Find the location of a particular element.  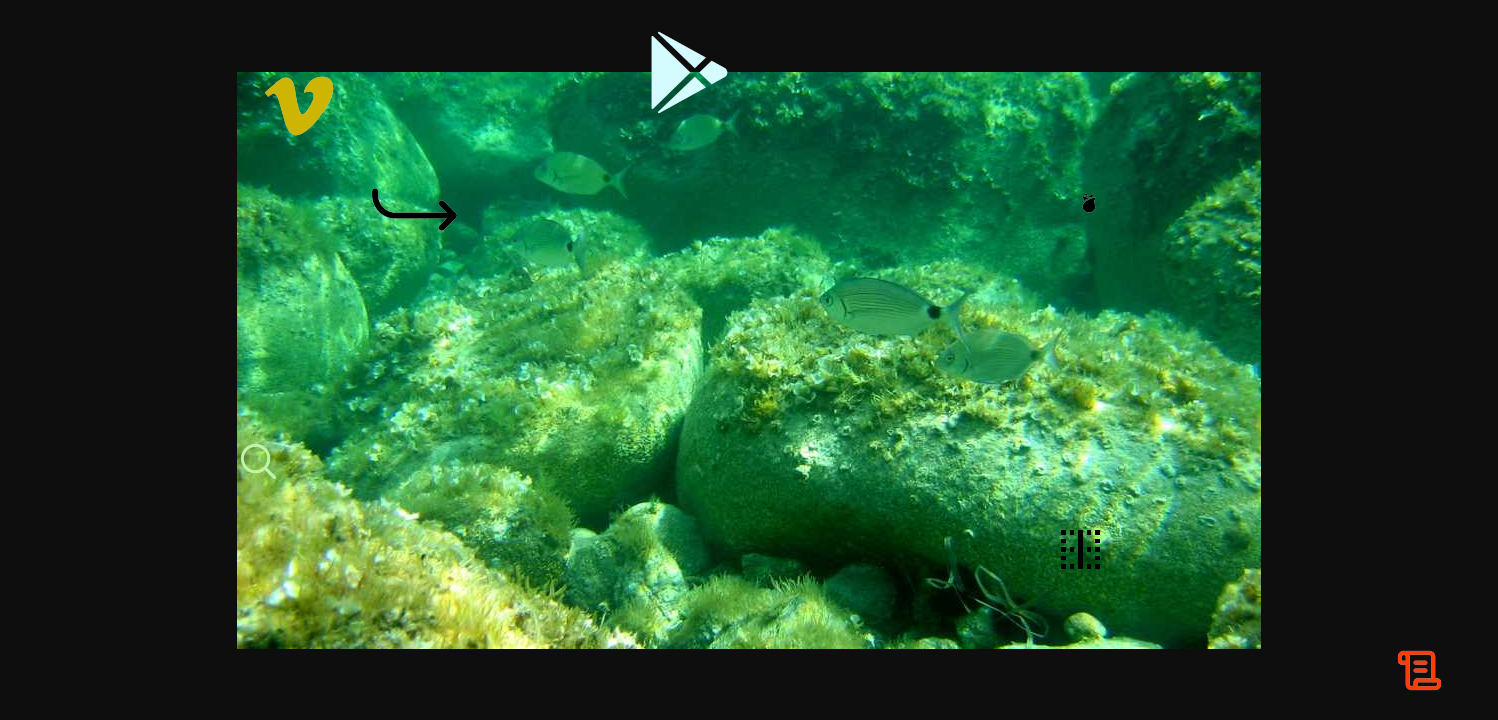

view document or manuscript is located at coordinates (1419, 670).